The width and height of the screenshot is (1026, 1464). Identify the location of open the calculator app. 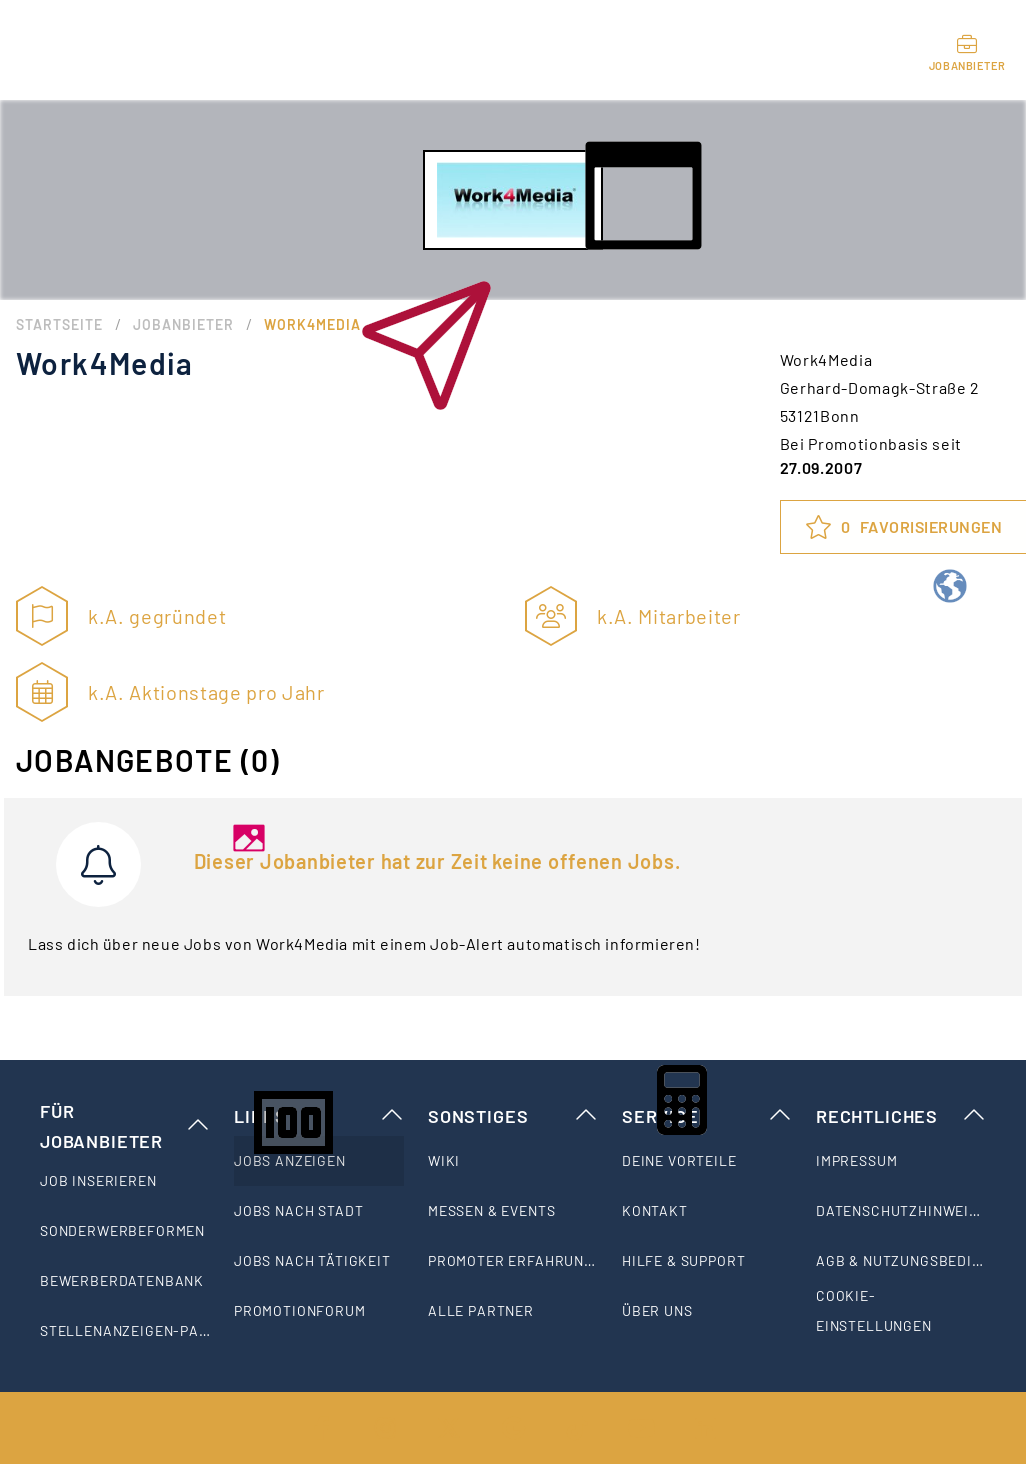
(682, 1100).